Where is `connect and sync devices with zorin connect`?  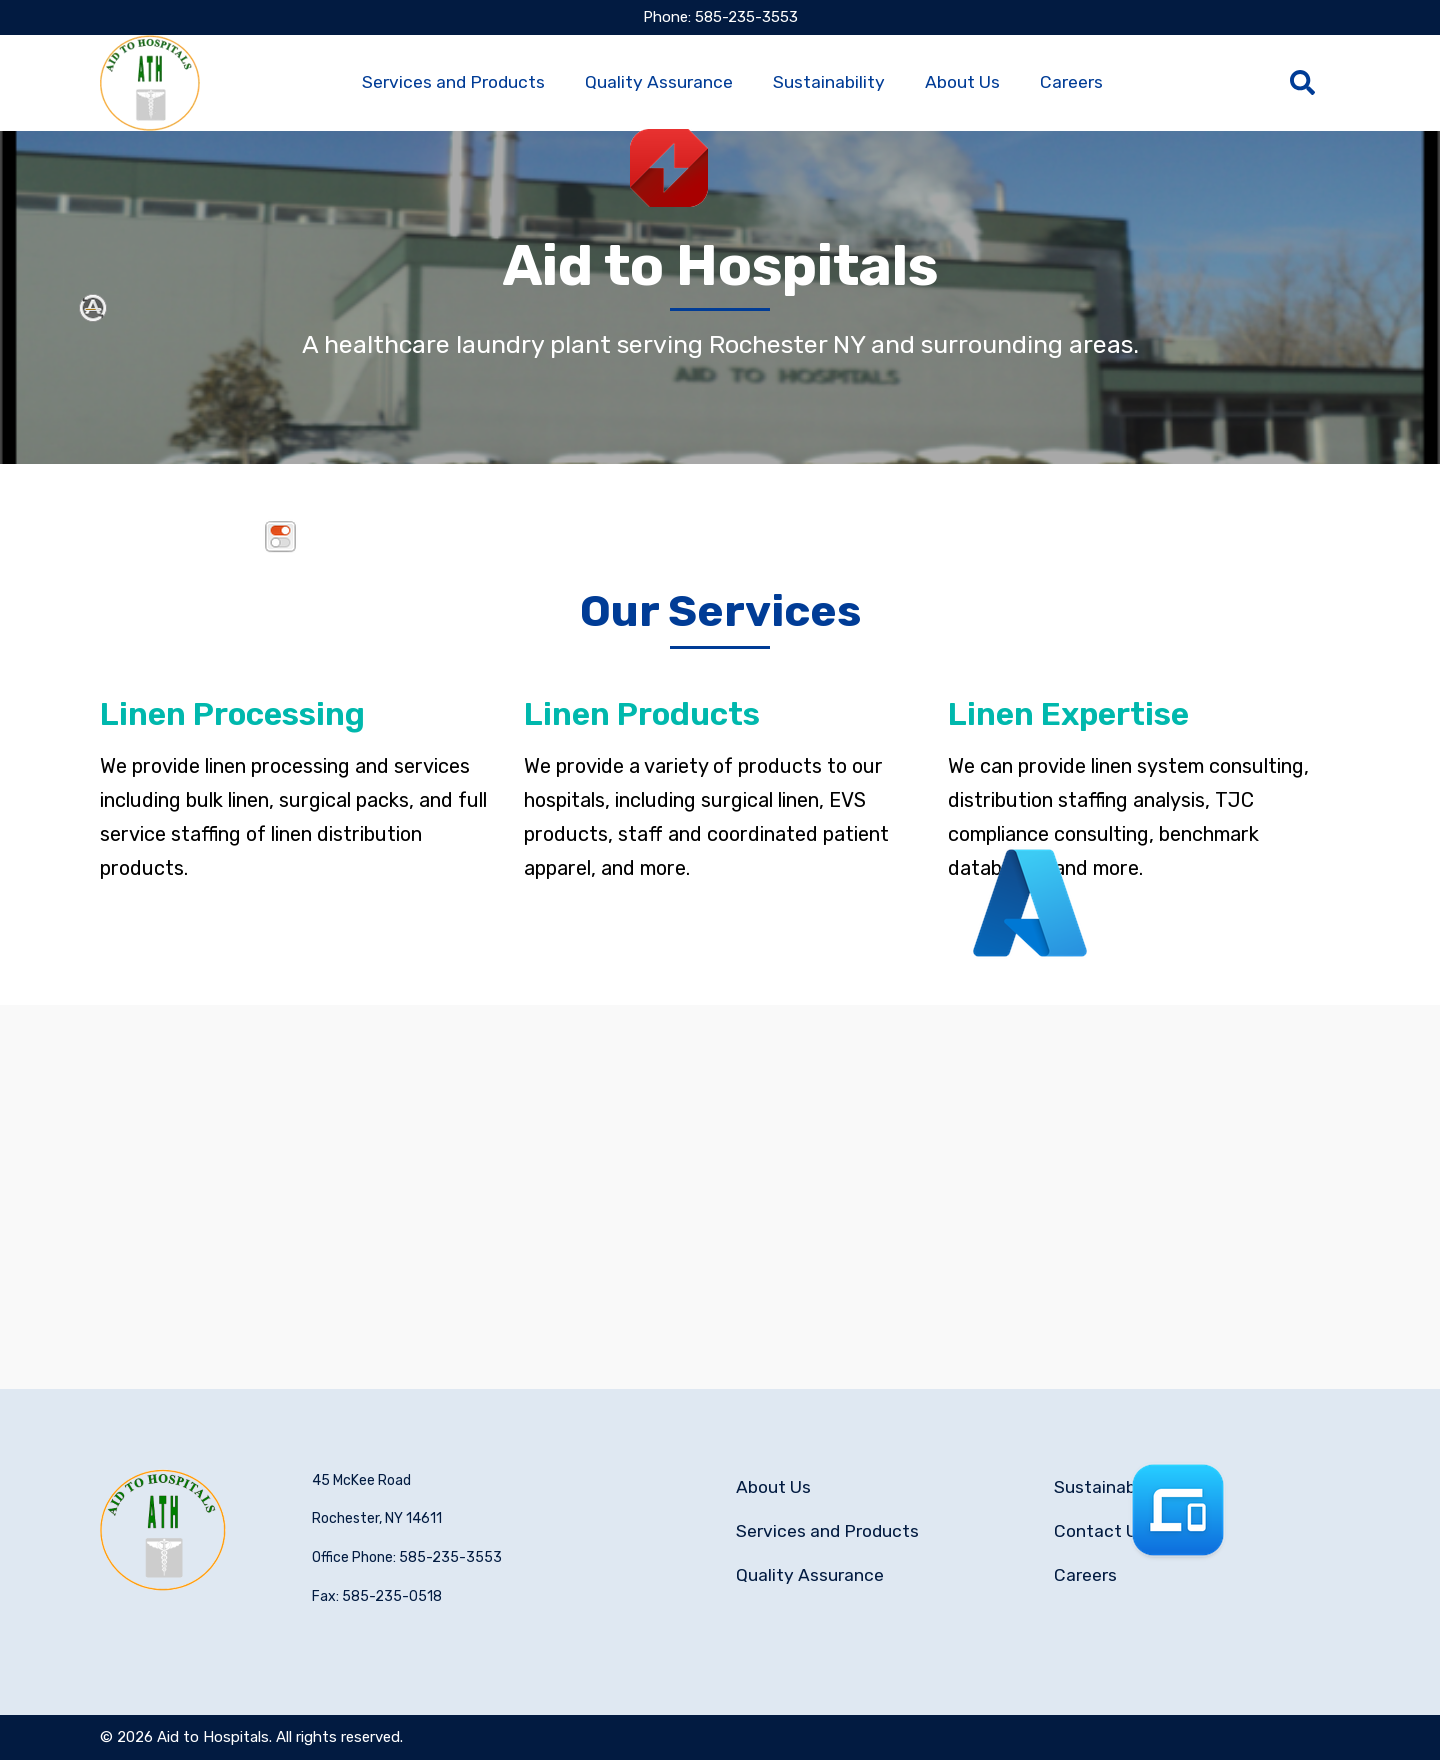
connect and sync devices with zorin connect is located at coordinates (1178, 1510).